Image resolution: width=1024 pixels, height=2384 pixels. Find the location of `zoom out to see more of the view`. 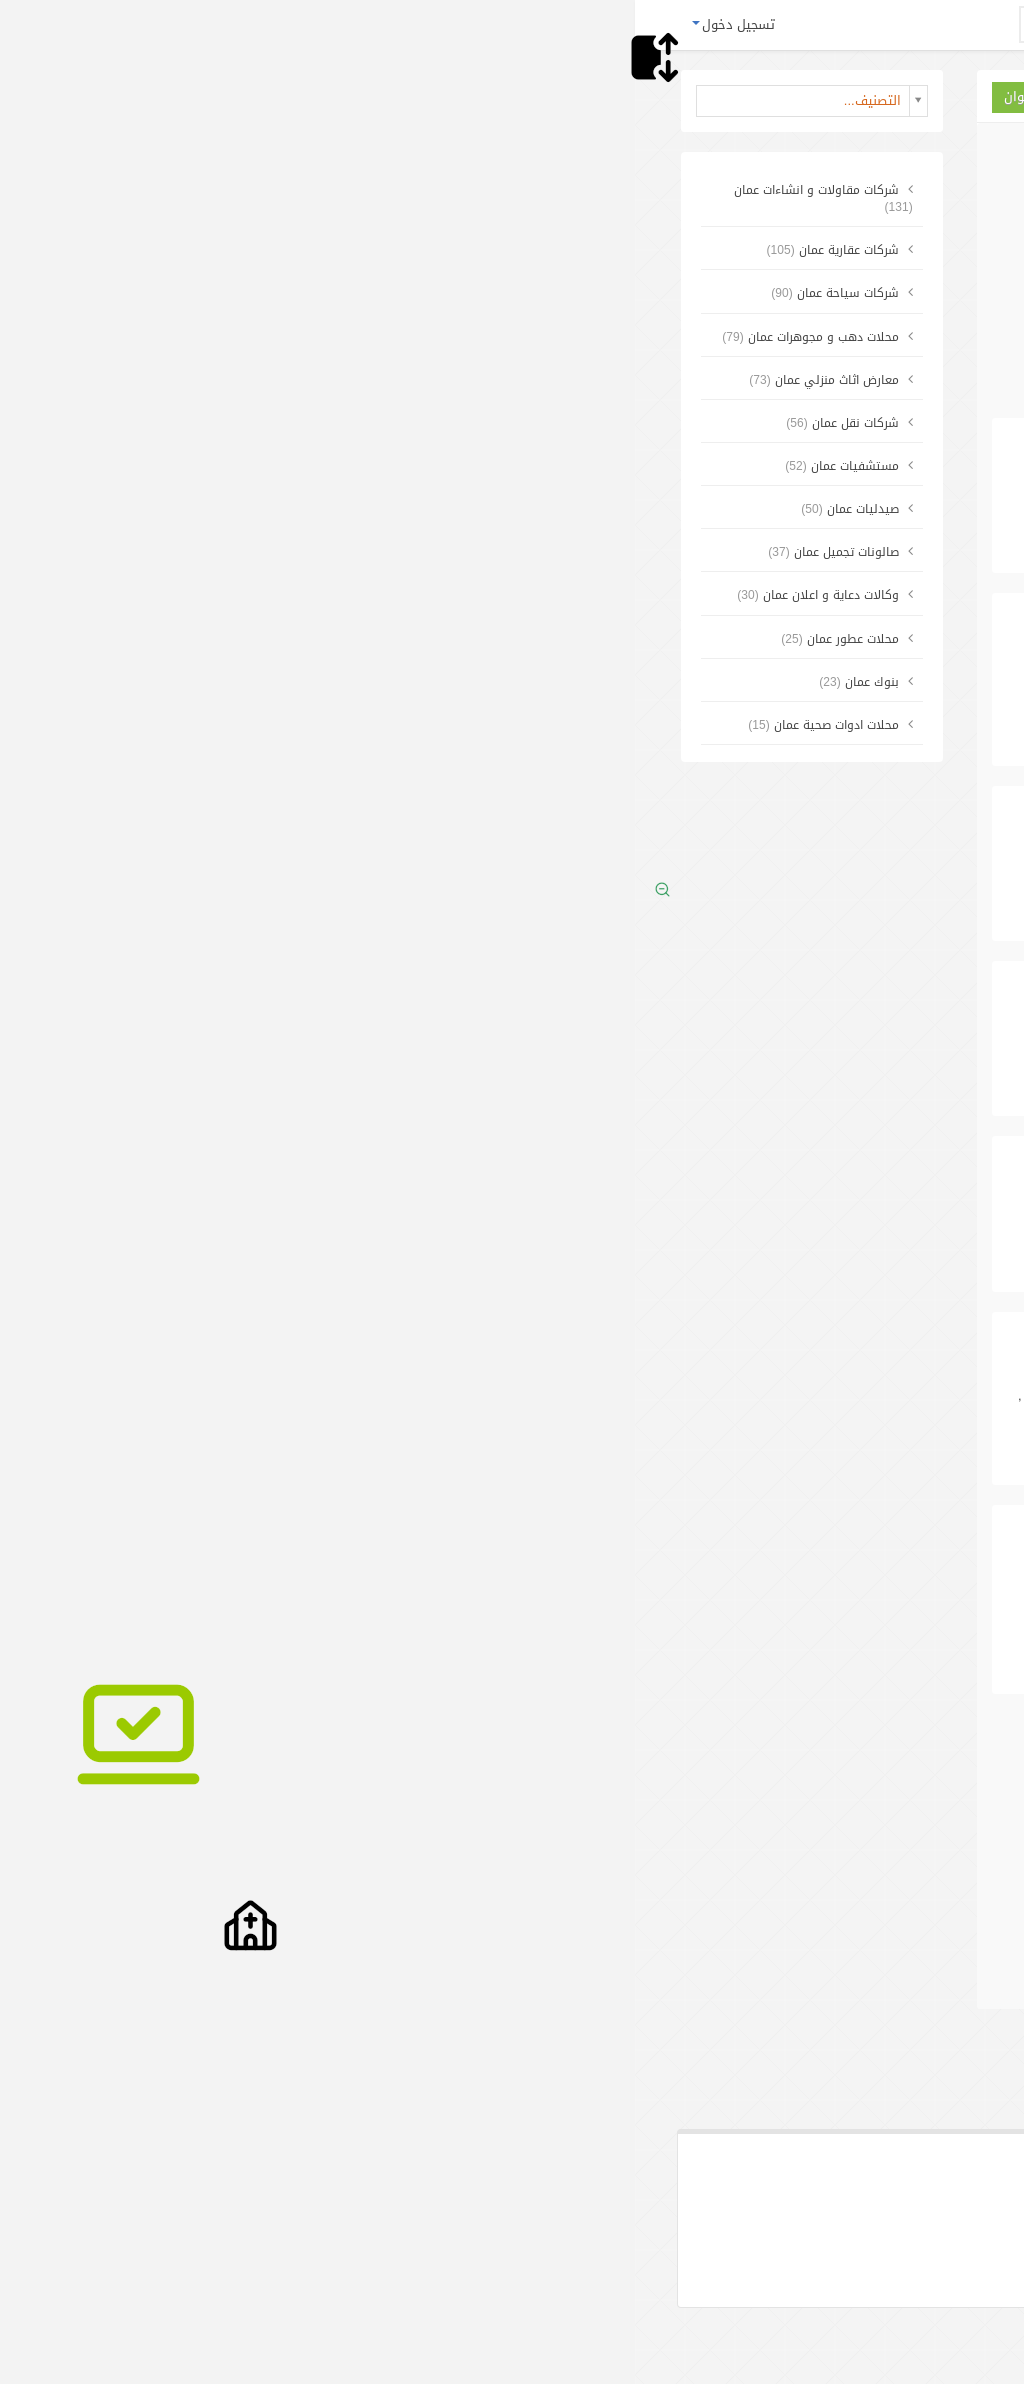

zoom out to see more of the view is located at coordinates (662, 889).